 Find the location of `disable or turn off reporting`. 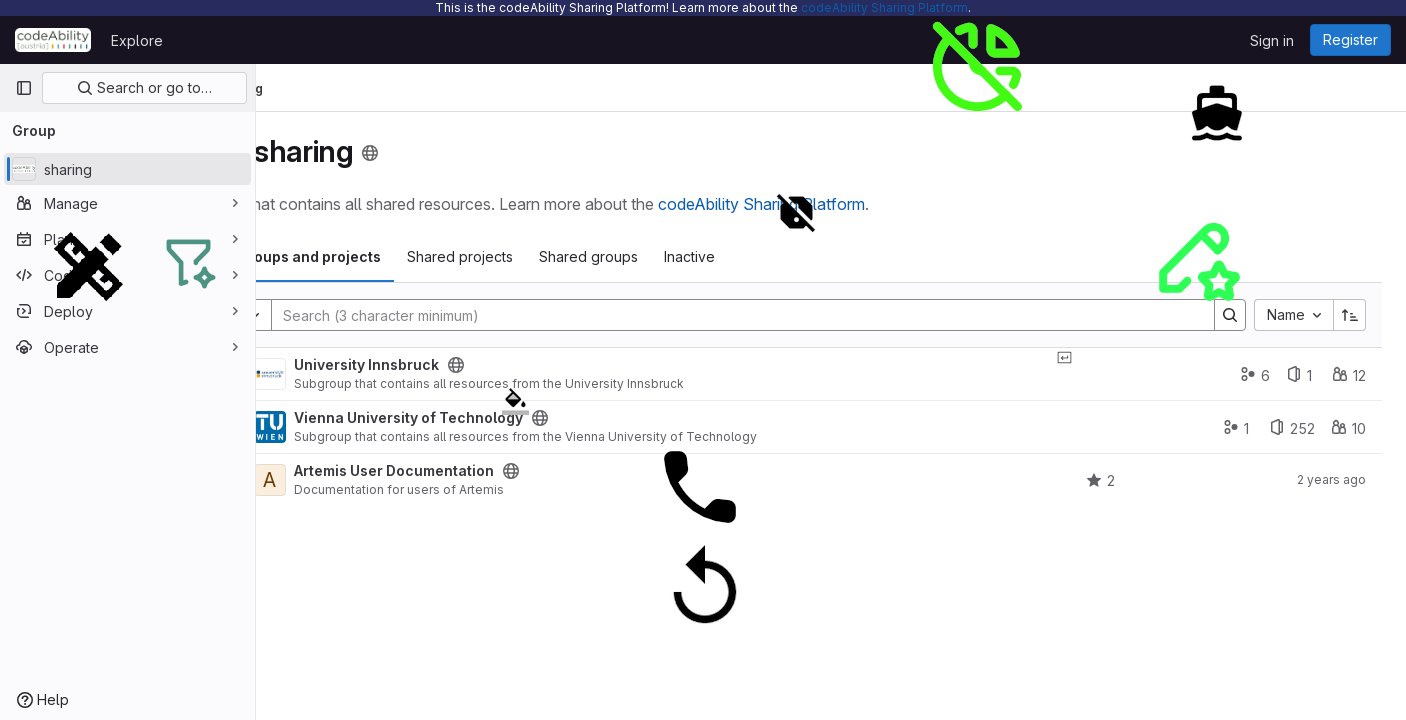

disable or turn off reporting is located at coordinates (796, 212).